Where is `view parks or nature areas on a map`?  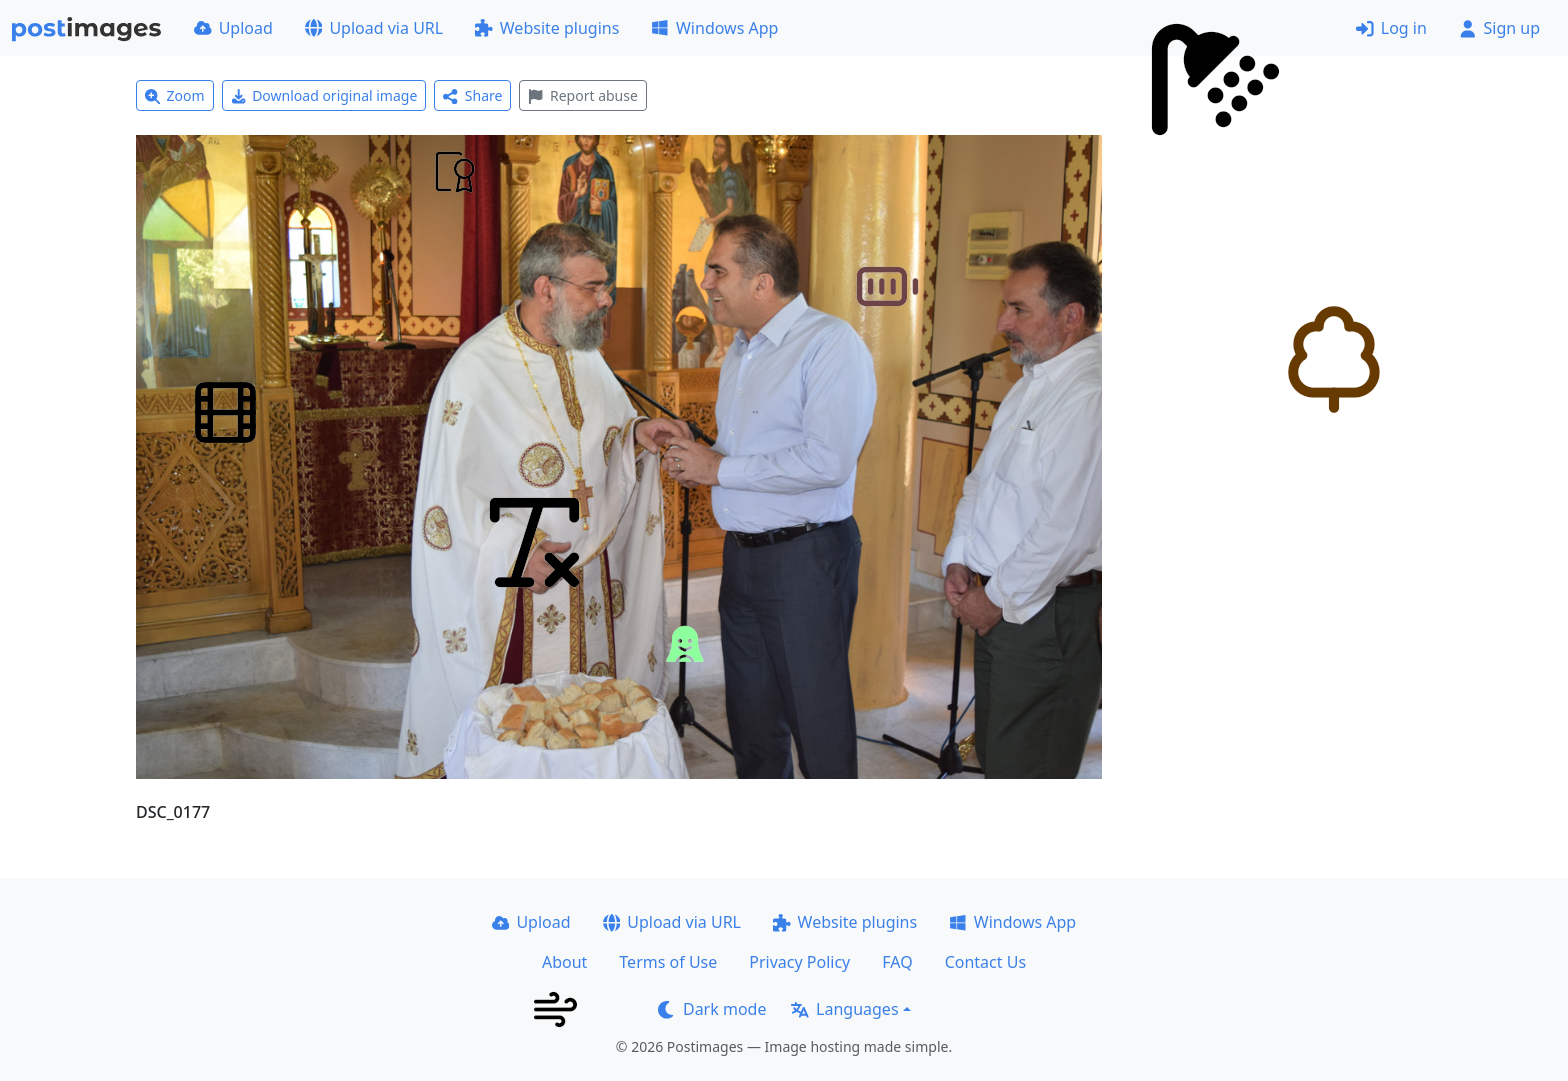 view parks or nature areas on a map is located at coordinates (1334, 357).